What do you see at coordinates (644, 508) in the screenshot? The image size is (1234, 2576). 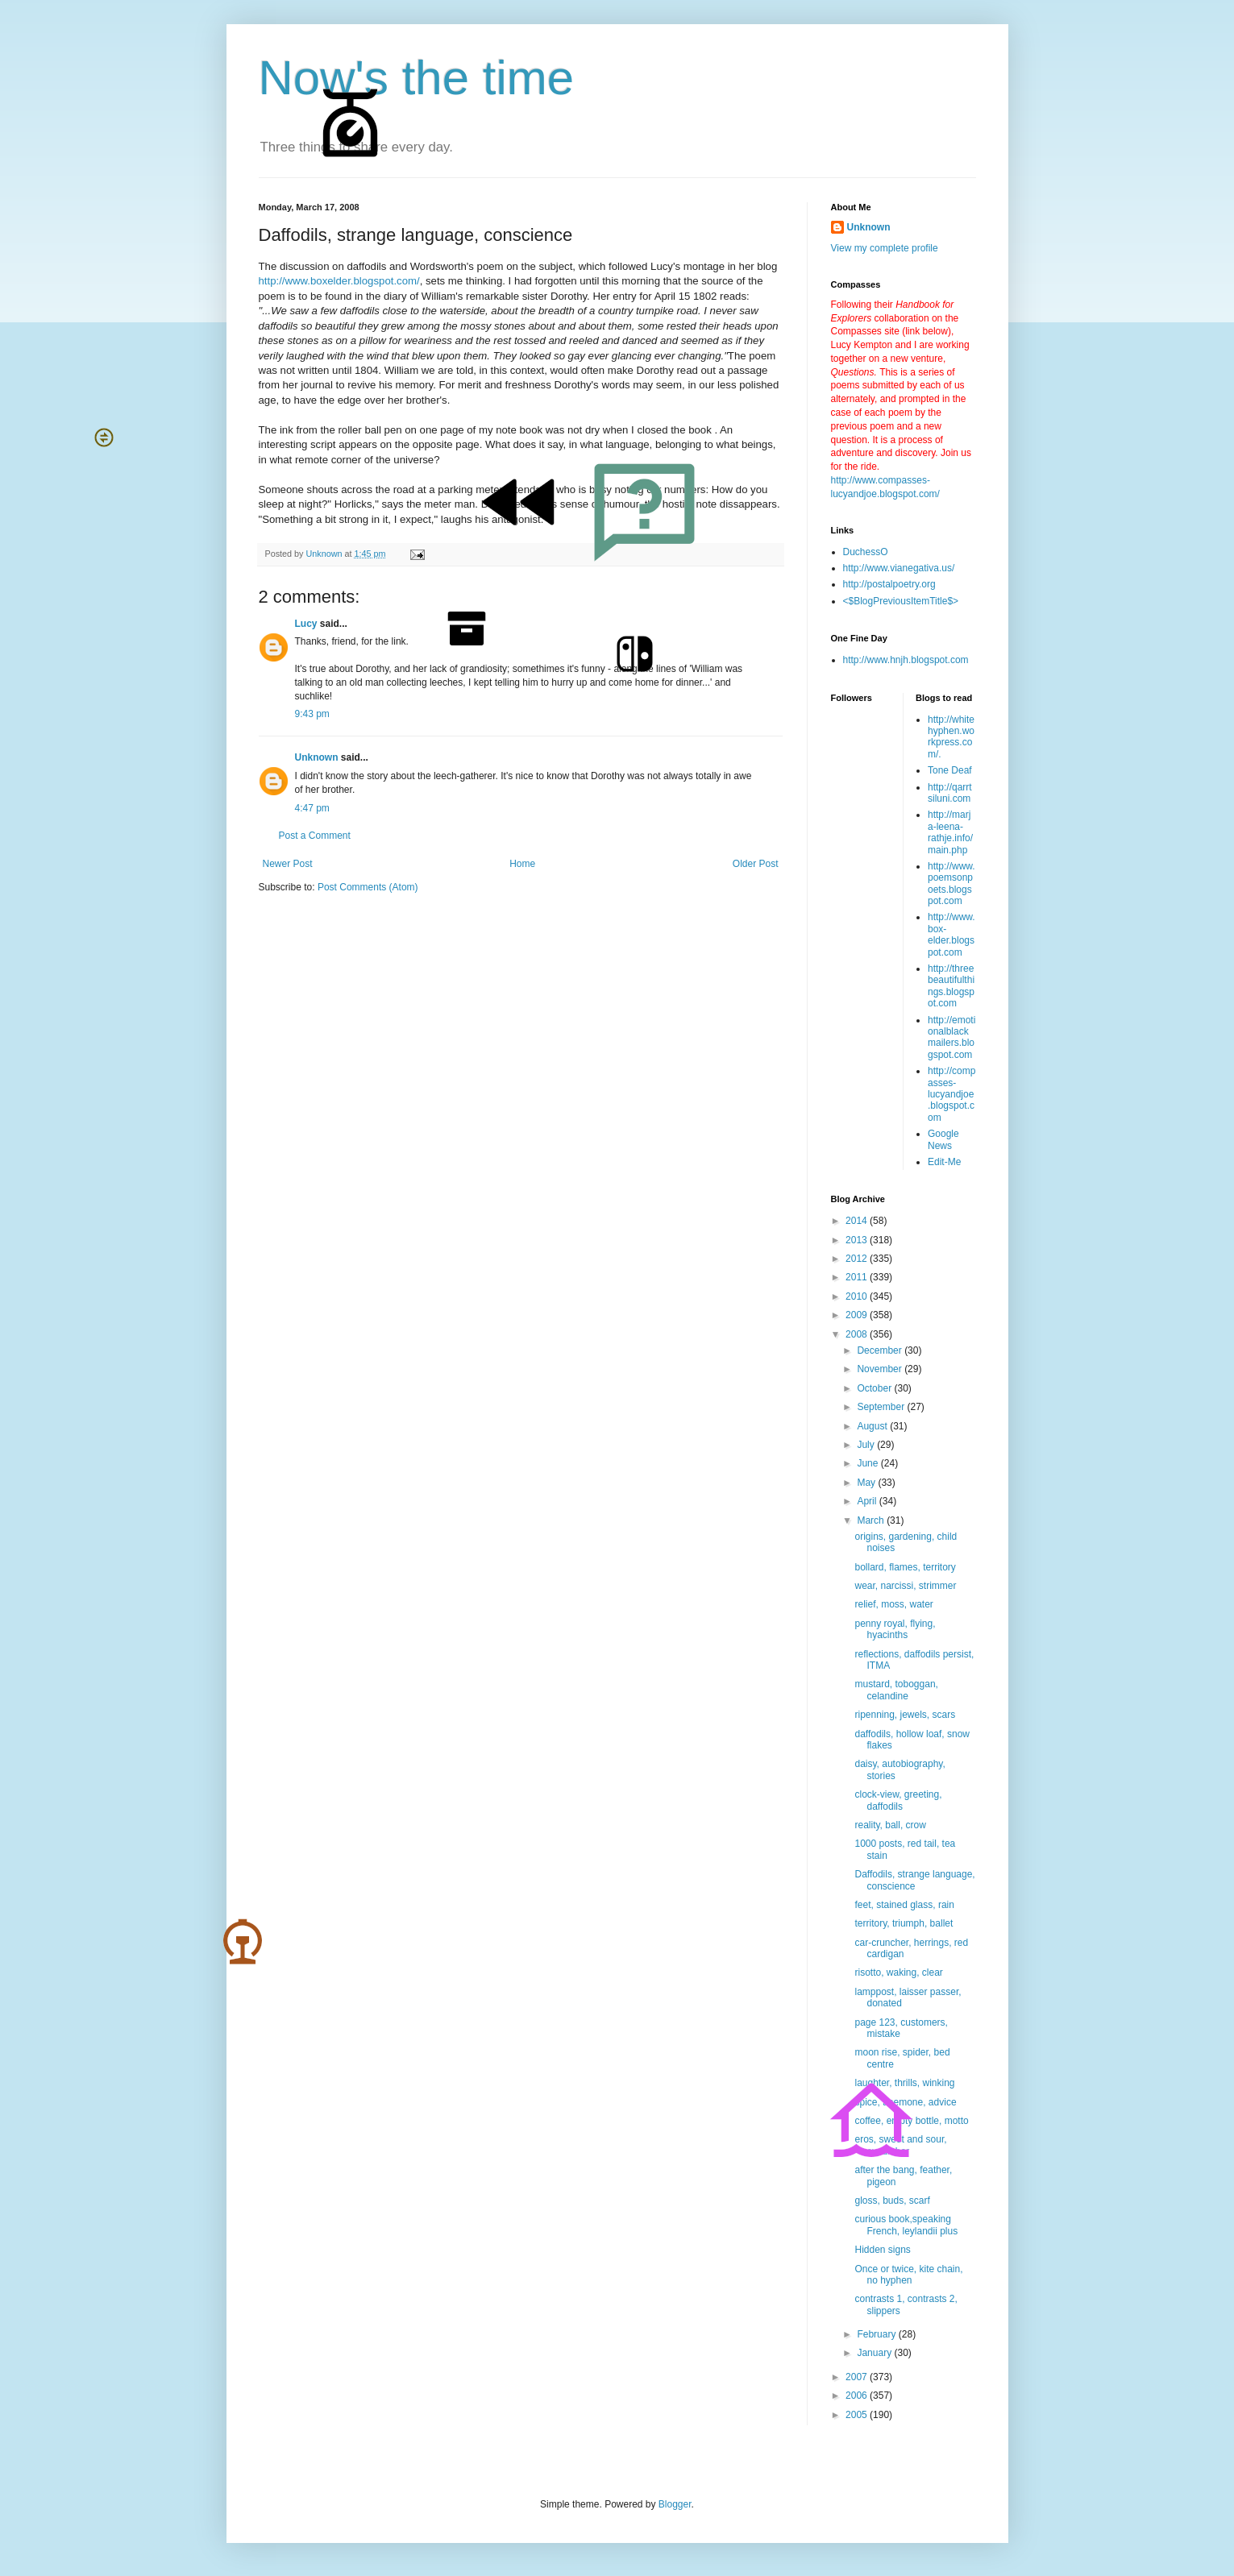 I see `open a questionnaire or survey` at bounding box center [644, 508].